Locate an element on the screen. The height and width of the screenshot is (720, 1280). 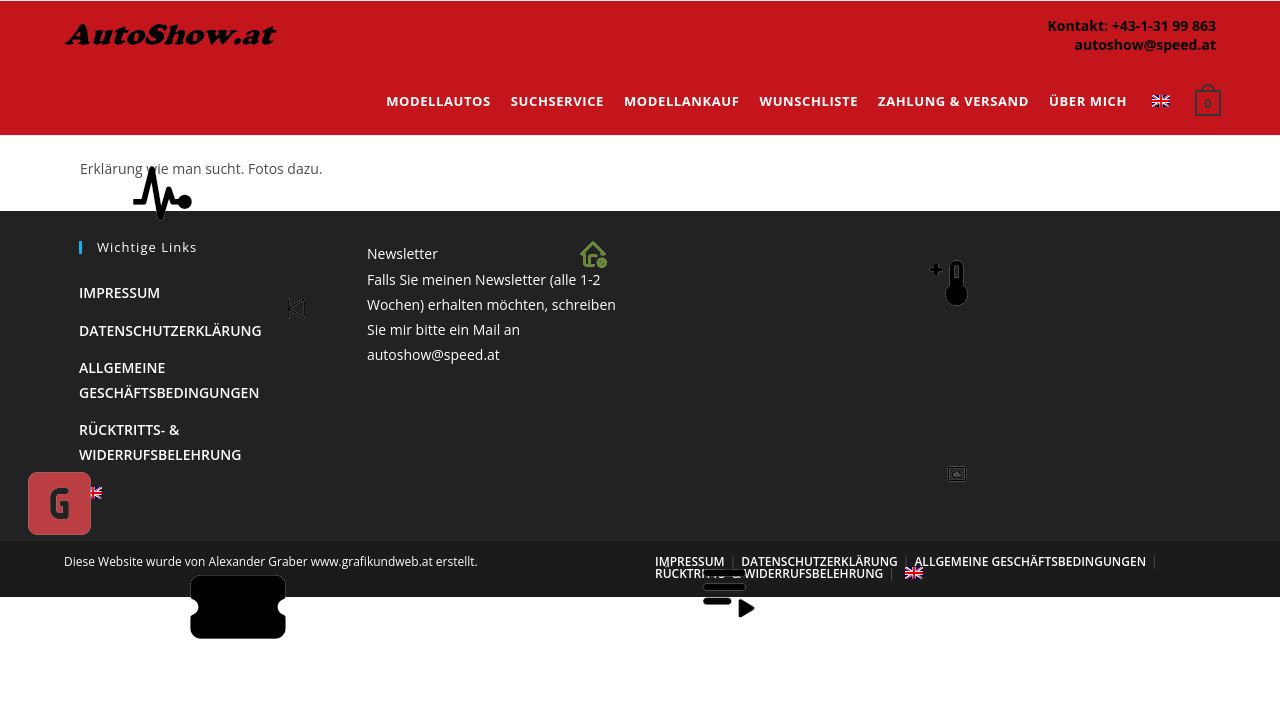
increase temperature setting is located at coordinates (952, 283).